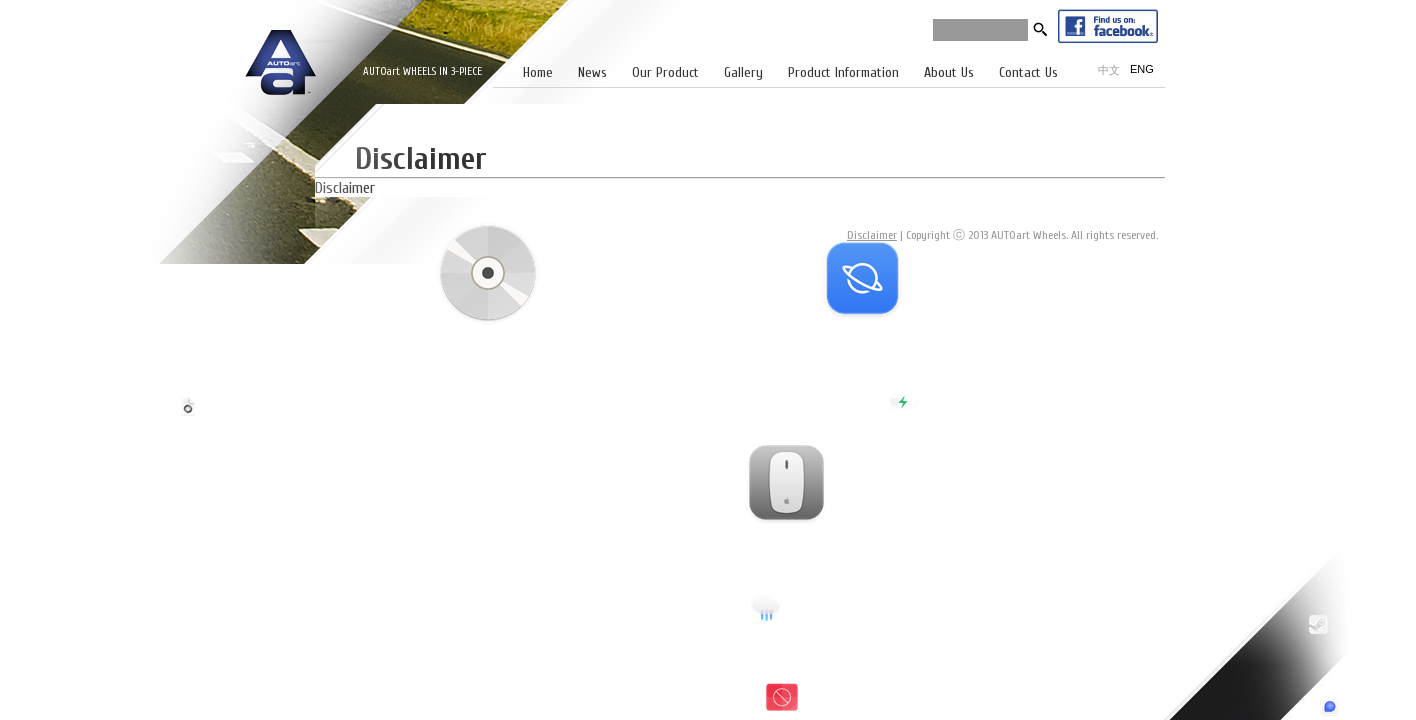 The image size is (1416, 720). Describe the element at coordinates (765, 606) in the screenshot. I see `indicates rainy or showery weather conditions` at that location.